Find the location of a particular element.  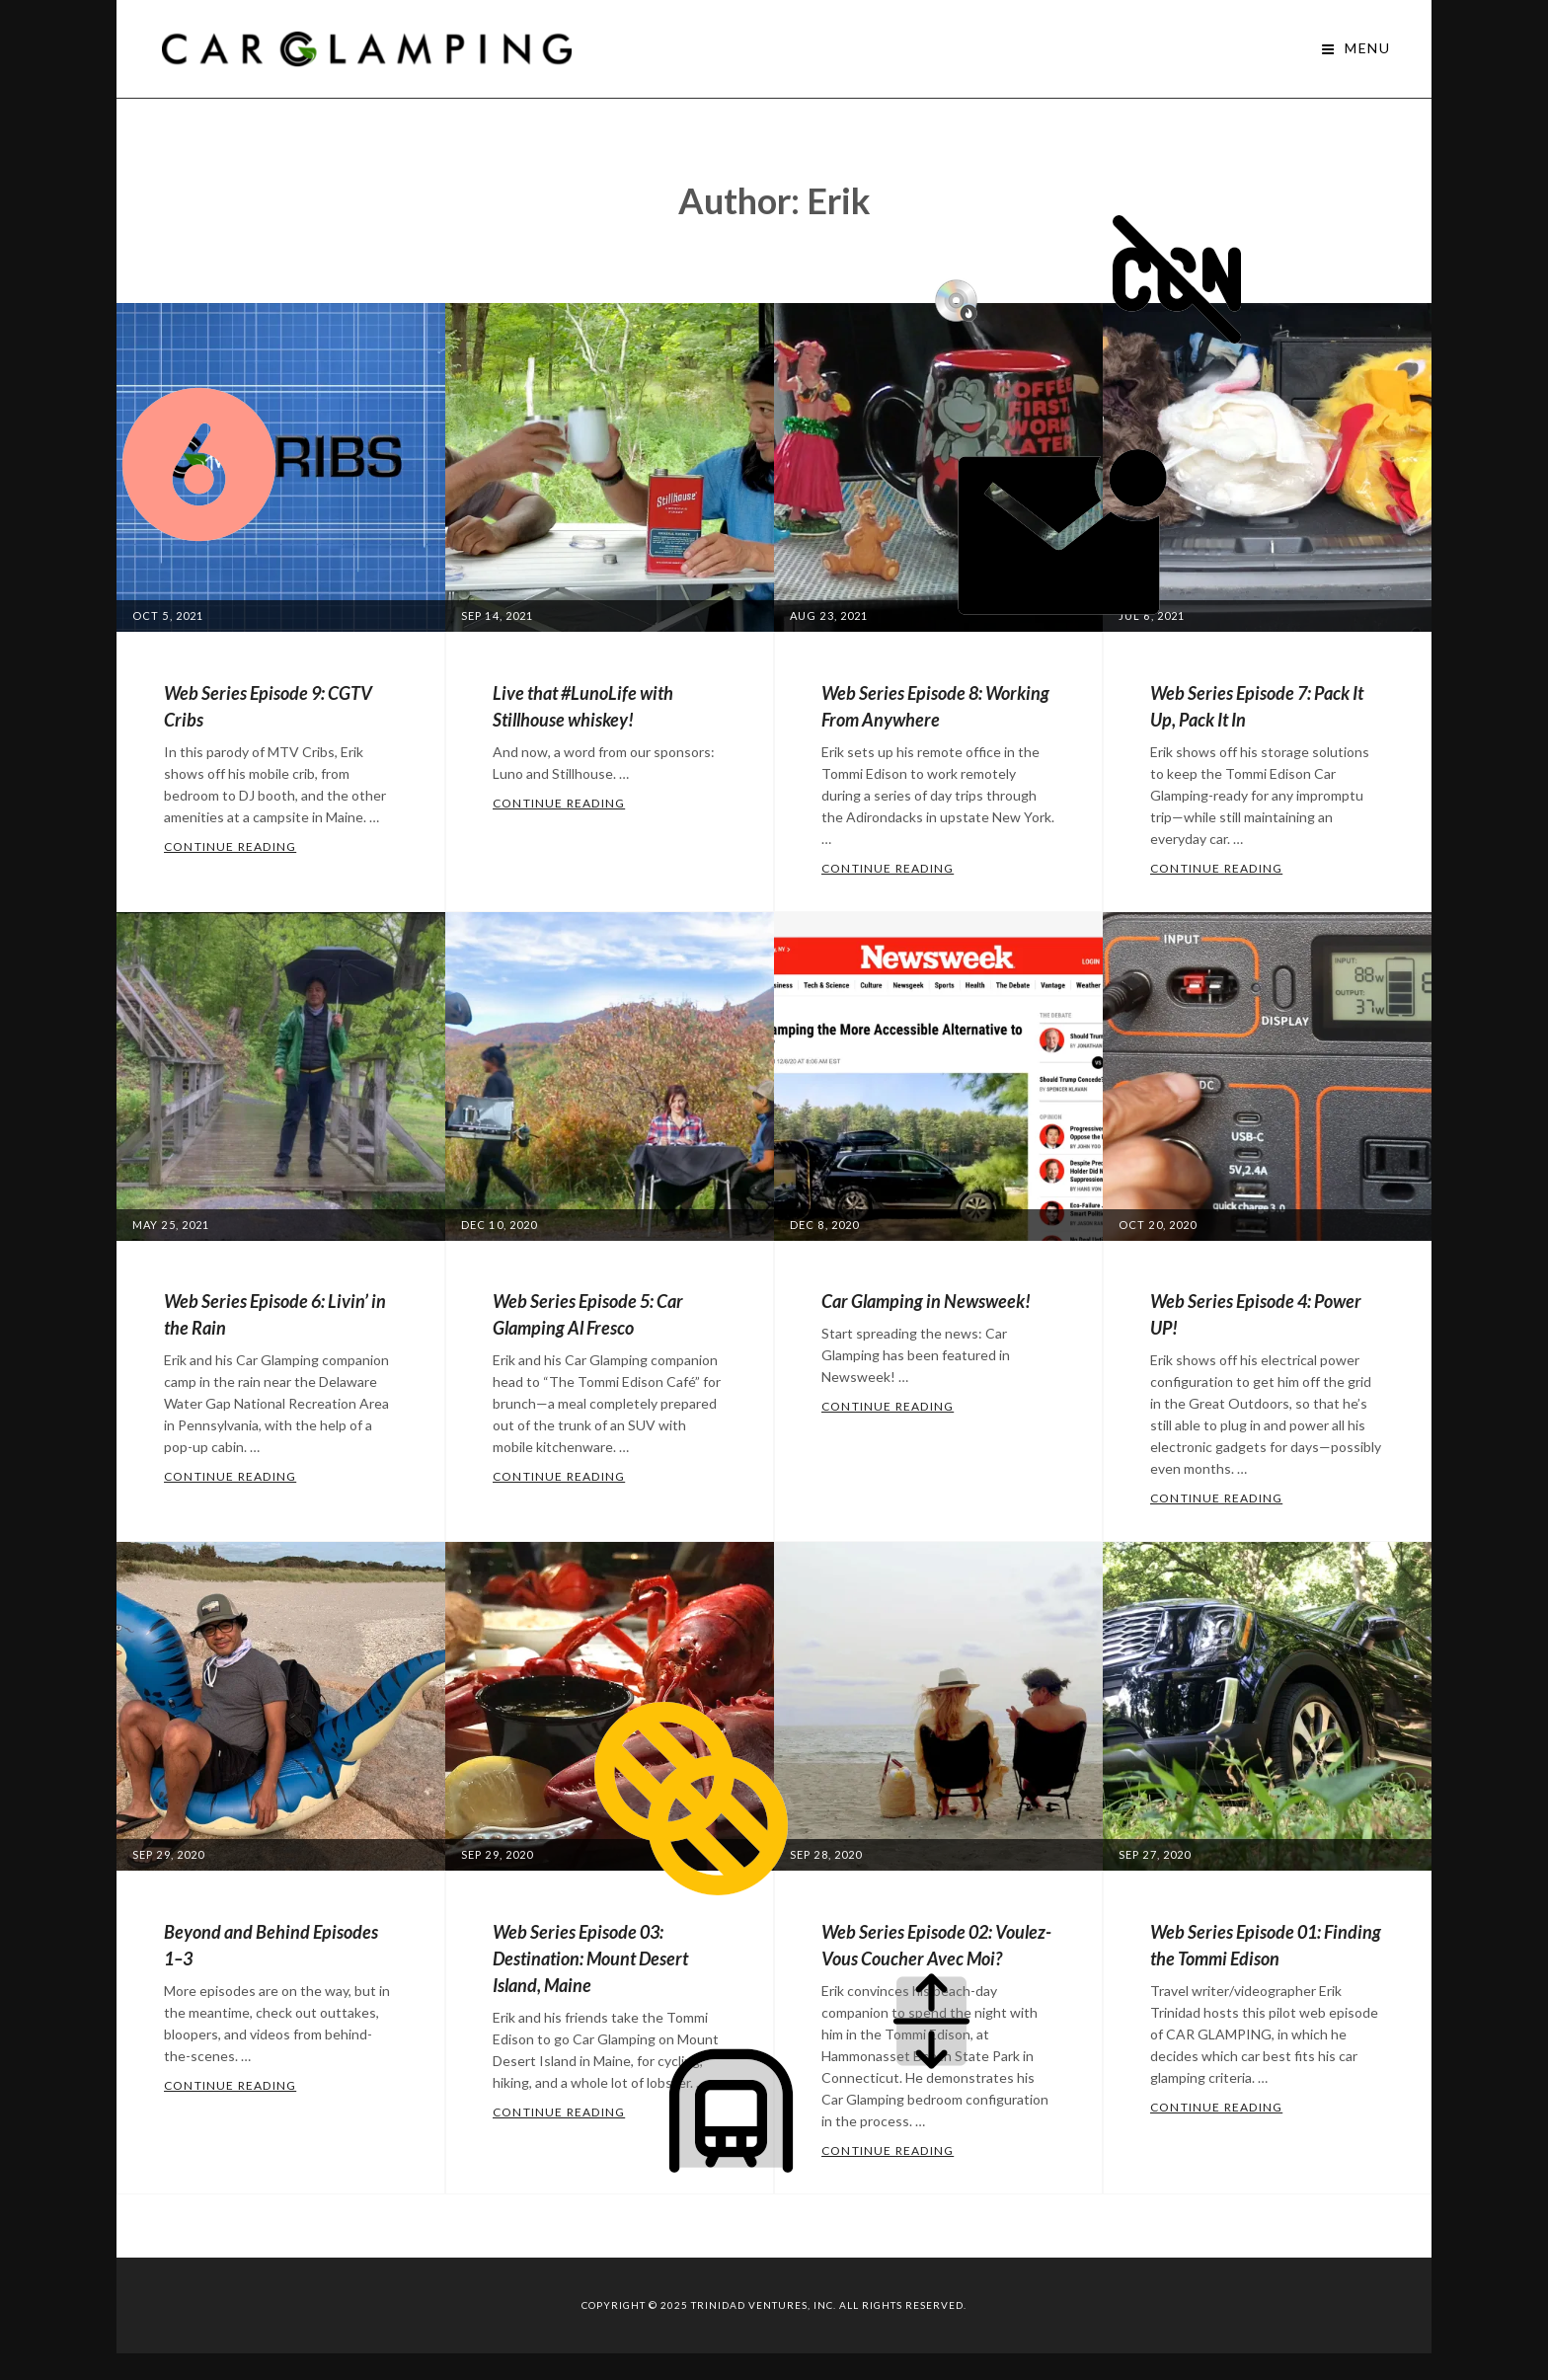

http connection disabled or unavailable is located at coordinates (1177, 279).